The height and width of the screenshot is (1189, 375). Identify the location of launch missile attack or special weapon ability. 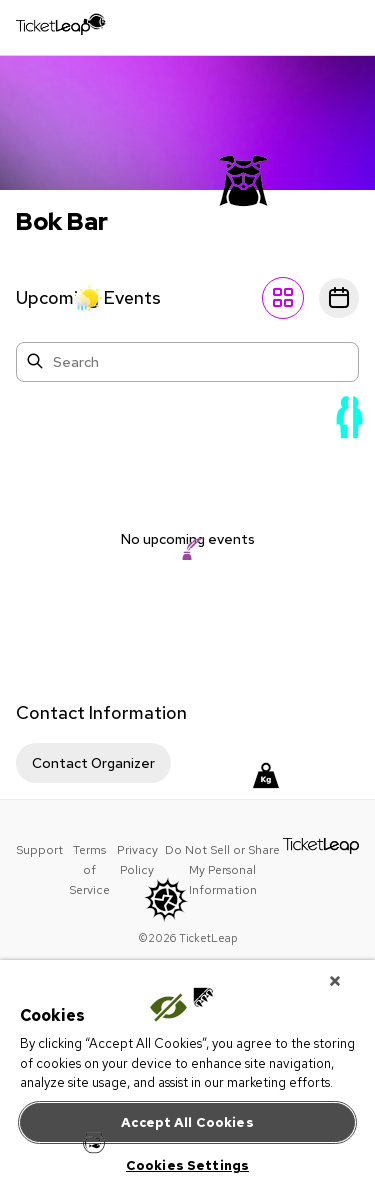
(203, 997).